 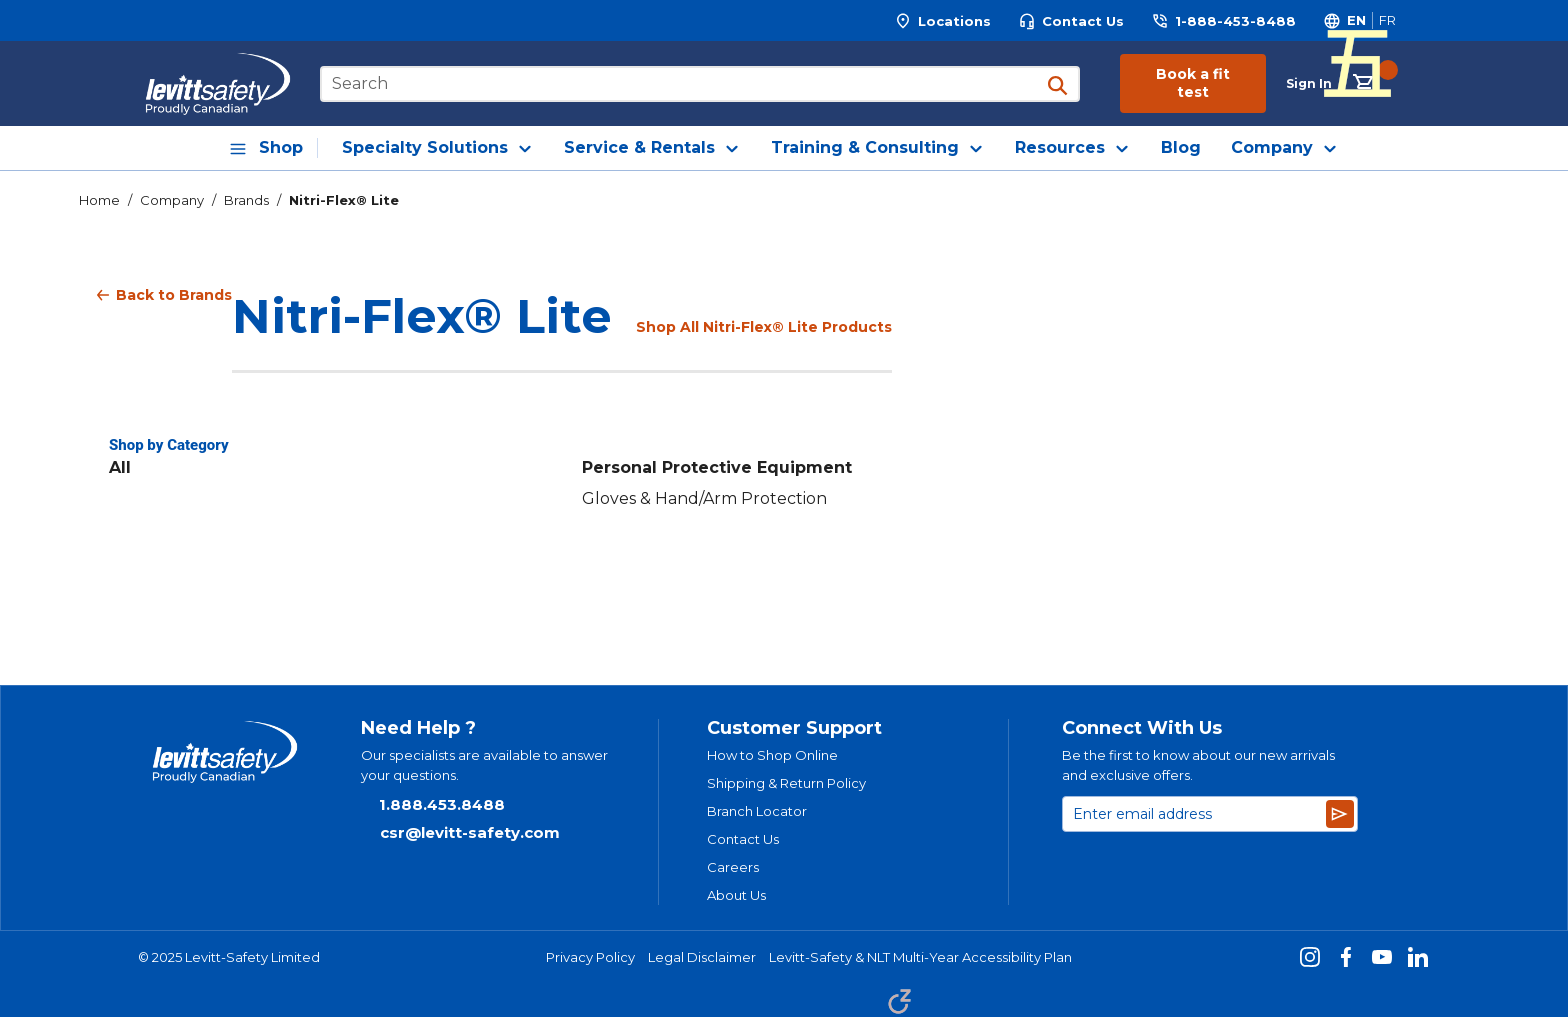 What do you see at coordinates (1357, 63) in the screenshot?
I see `switch to wubi input method` at bounding box center [1357, 63].